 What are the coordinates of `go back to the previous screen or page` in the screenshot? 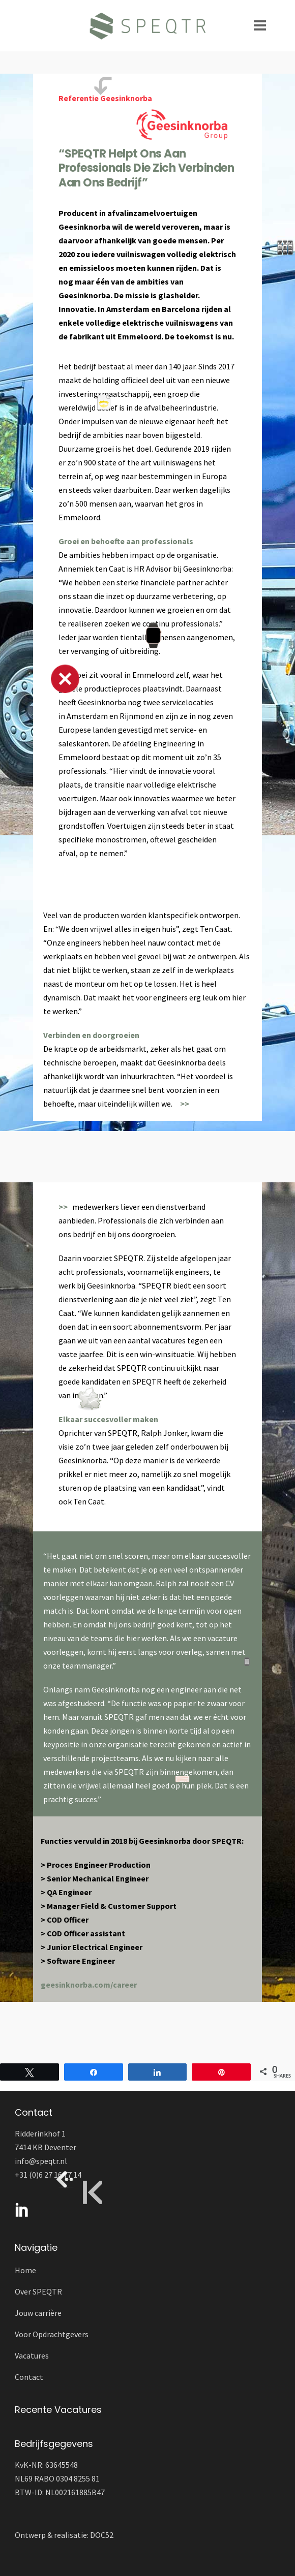 It's located at (65, 2179).